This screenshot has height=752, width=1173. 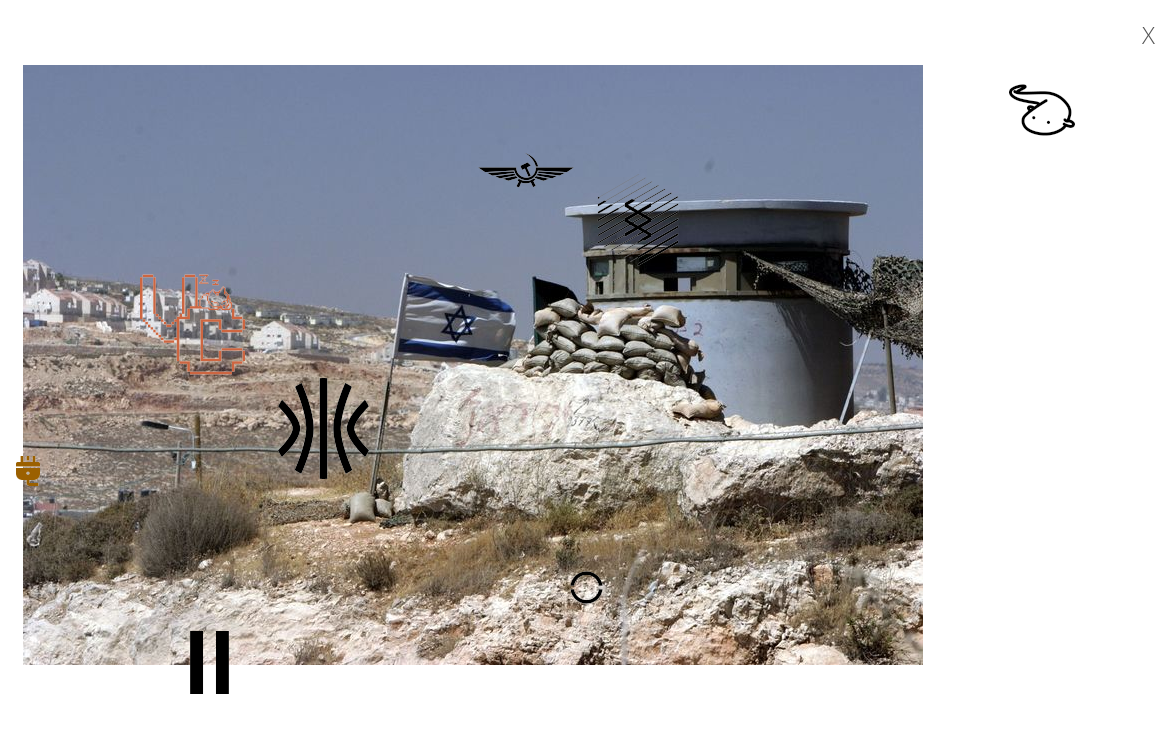 What do you see at coordinates (586, 587) in the screenshot?
I see `indicates content is loading` at bounding box center [586, 587].